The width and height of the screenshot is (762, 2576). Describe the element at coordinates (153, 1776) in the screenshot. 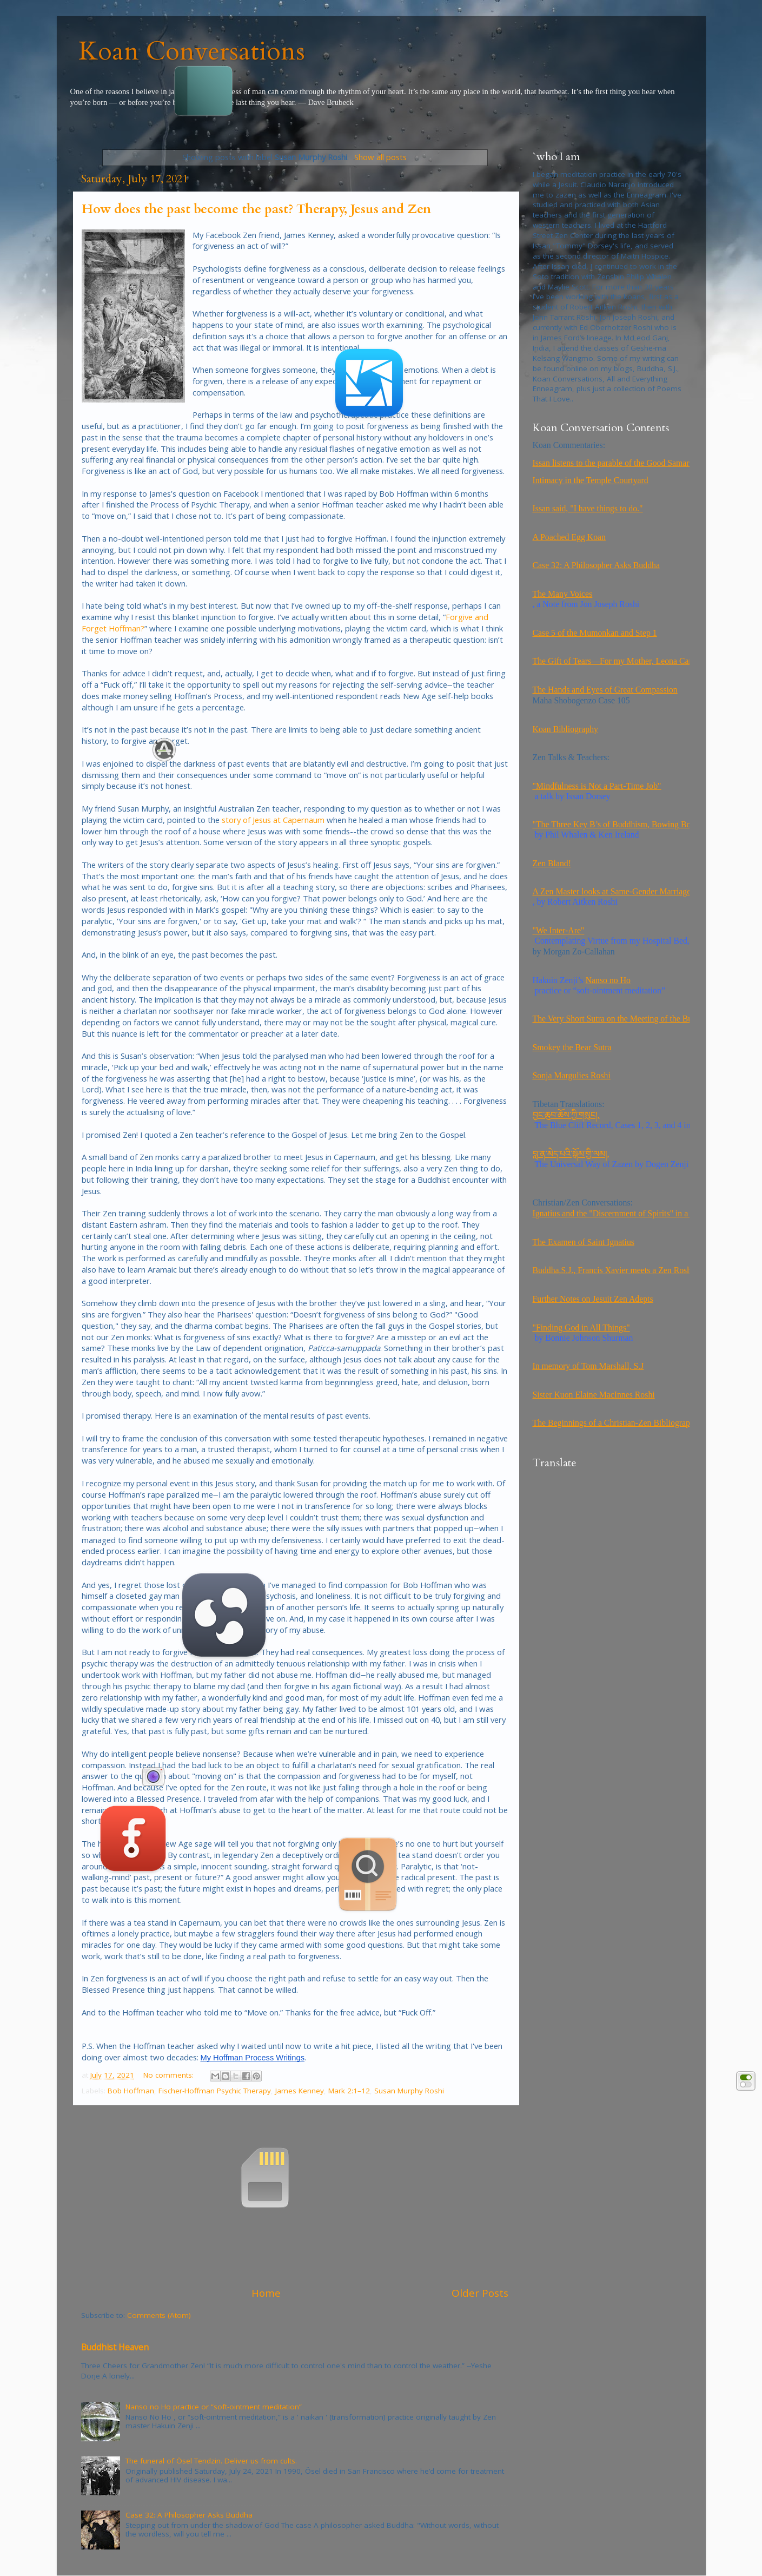

I see `open cheese webcam application` at that location.